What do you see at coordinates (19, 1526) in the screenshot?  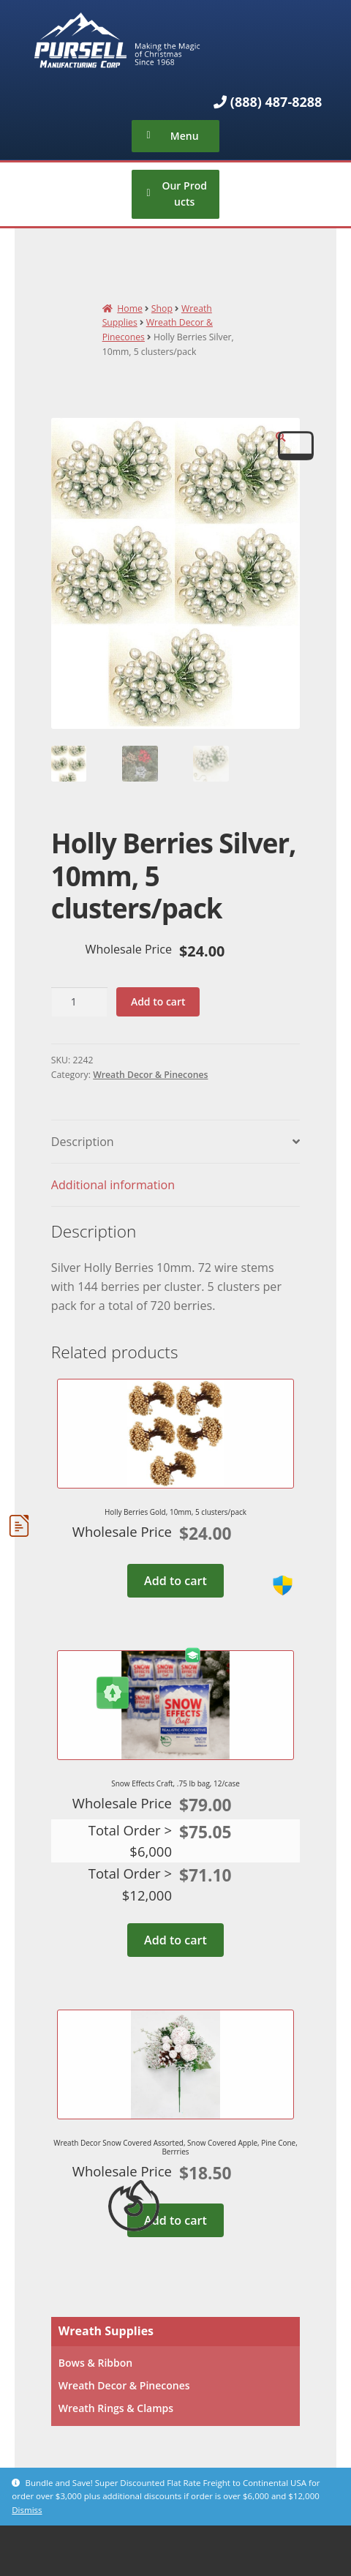 I see `open LibreOffice Writer document editor` at bounding box center [19, 1526].